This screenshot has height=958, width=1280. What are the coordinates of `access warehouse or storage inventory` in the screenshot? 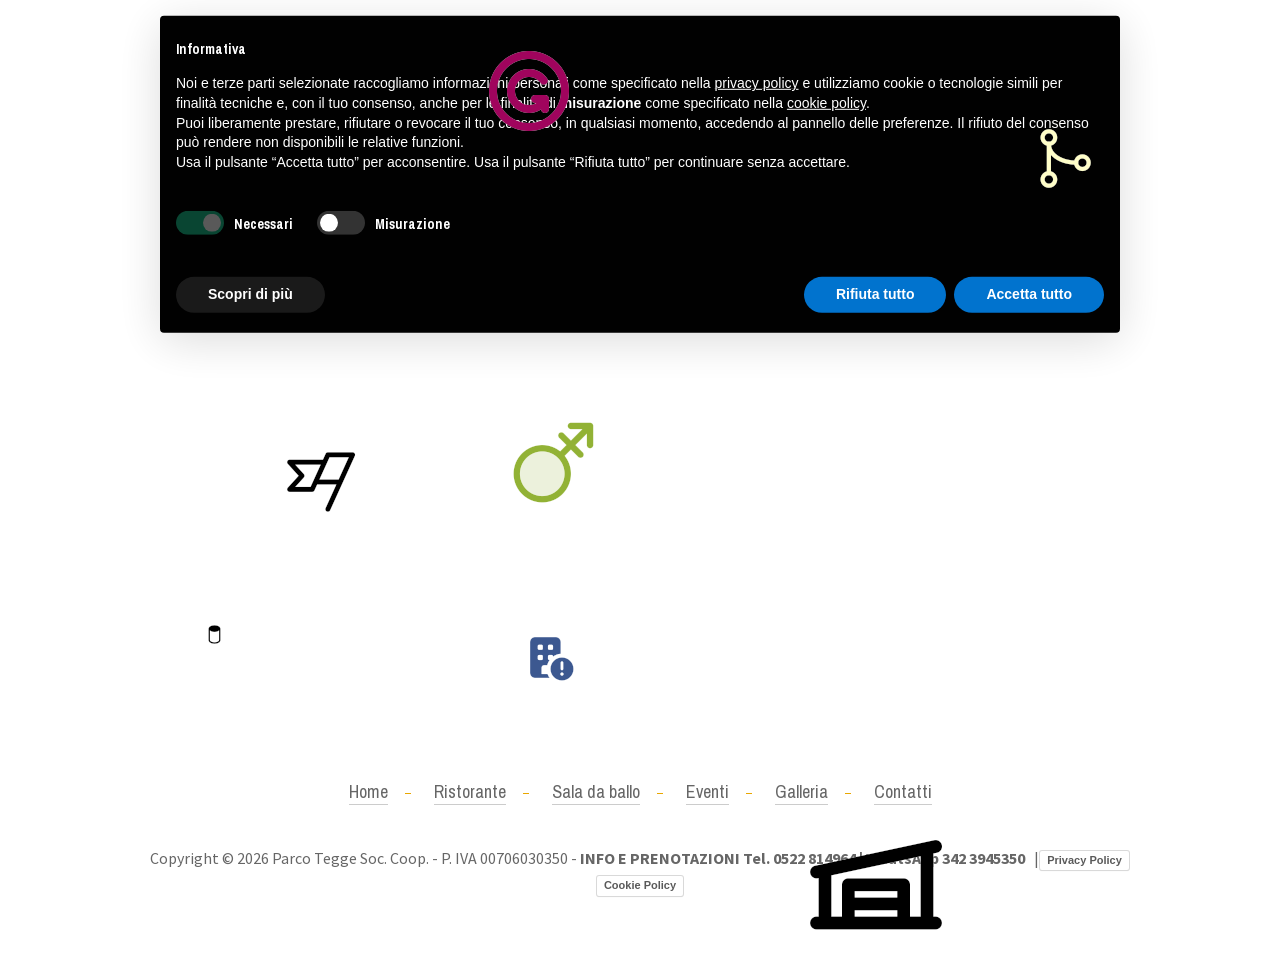 It's located at (876, 889).